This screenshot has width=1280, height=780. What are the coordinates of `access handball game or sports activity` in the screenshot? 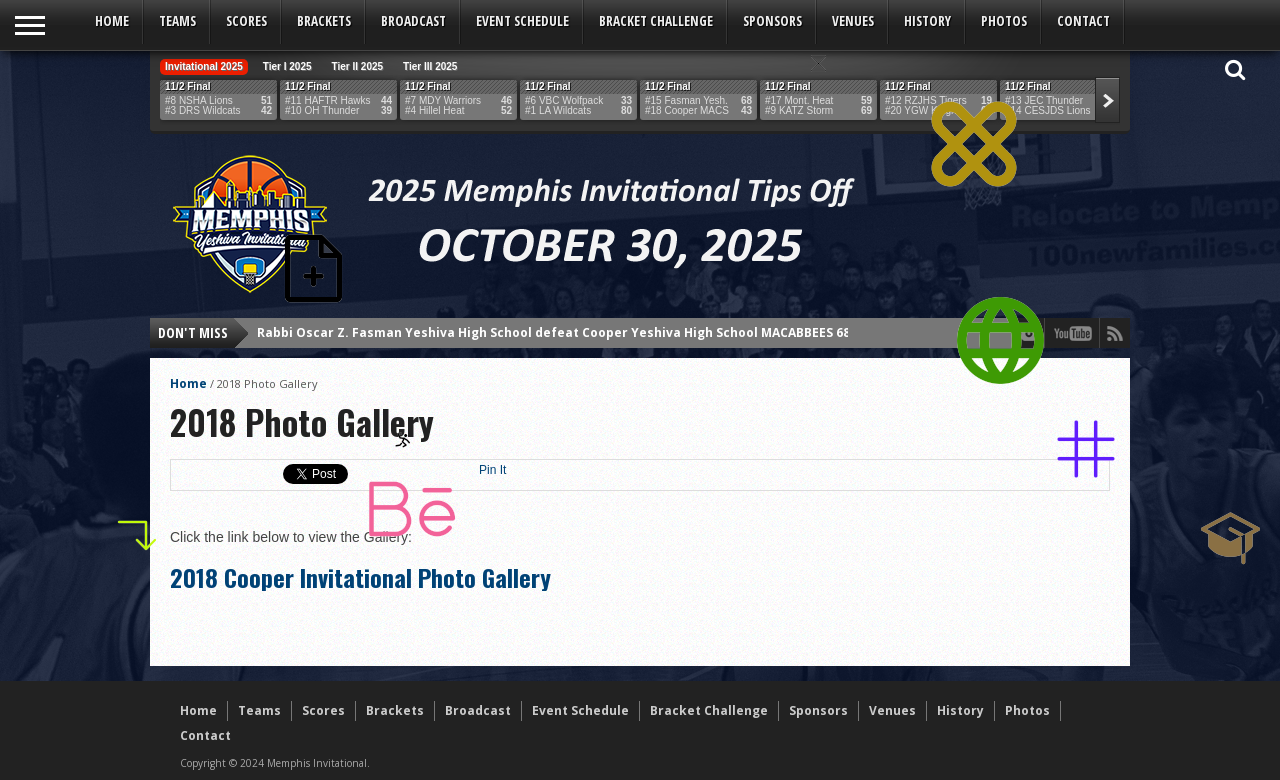 It's located at (402, 439).